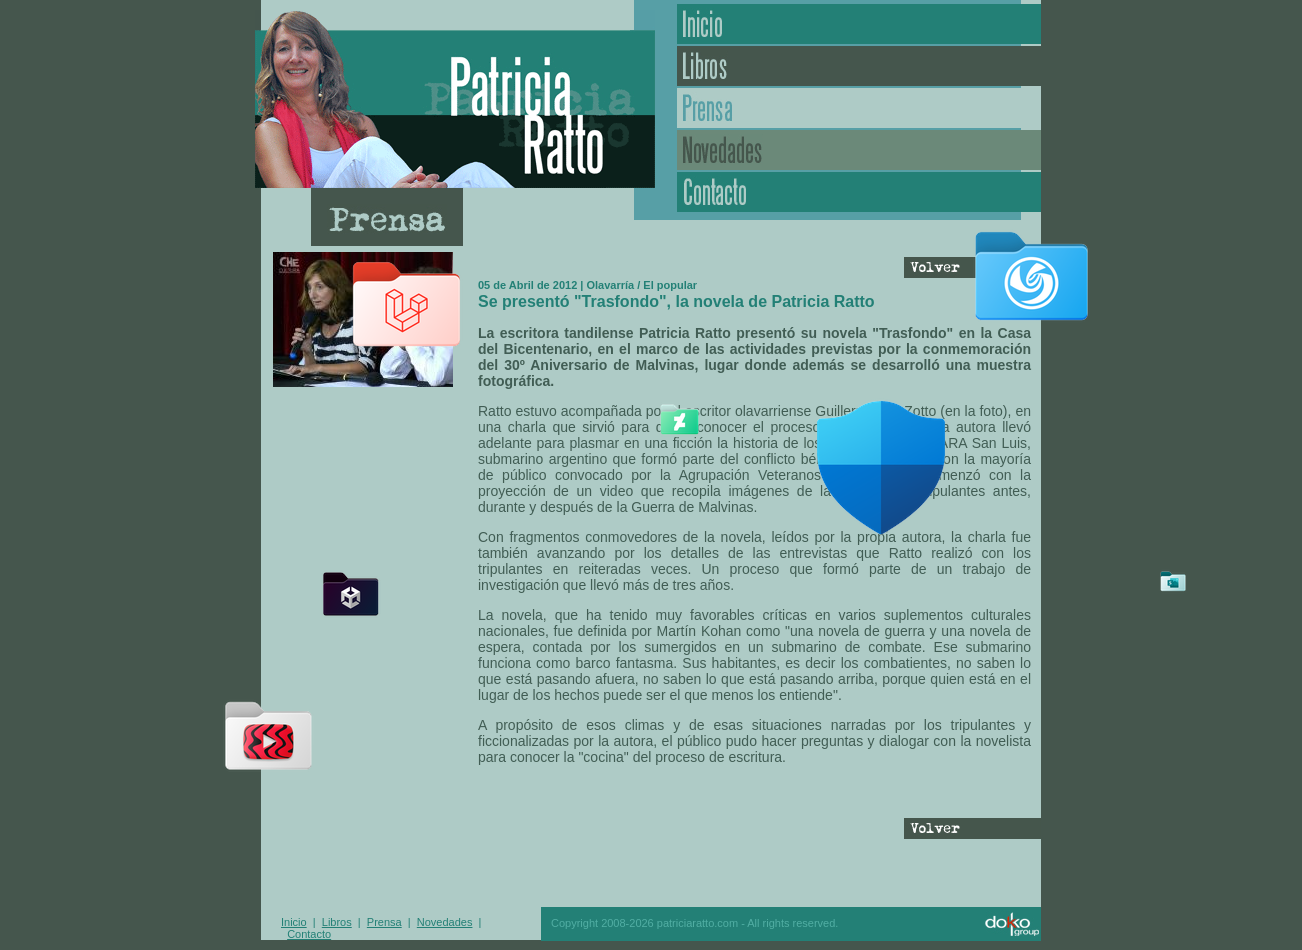  I want to click on open deepin OS system folder, so click(1031, 279).